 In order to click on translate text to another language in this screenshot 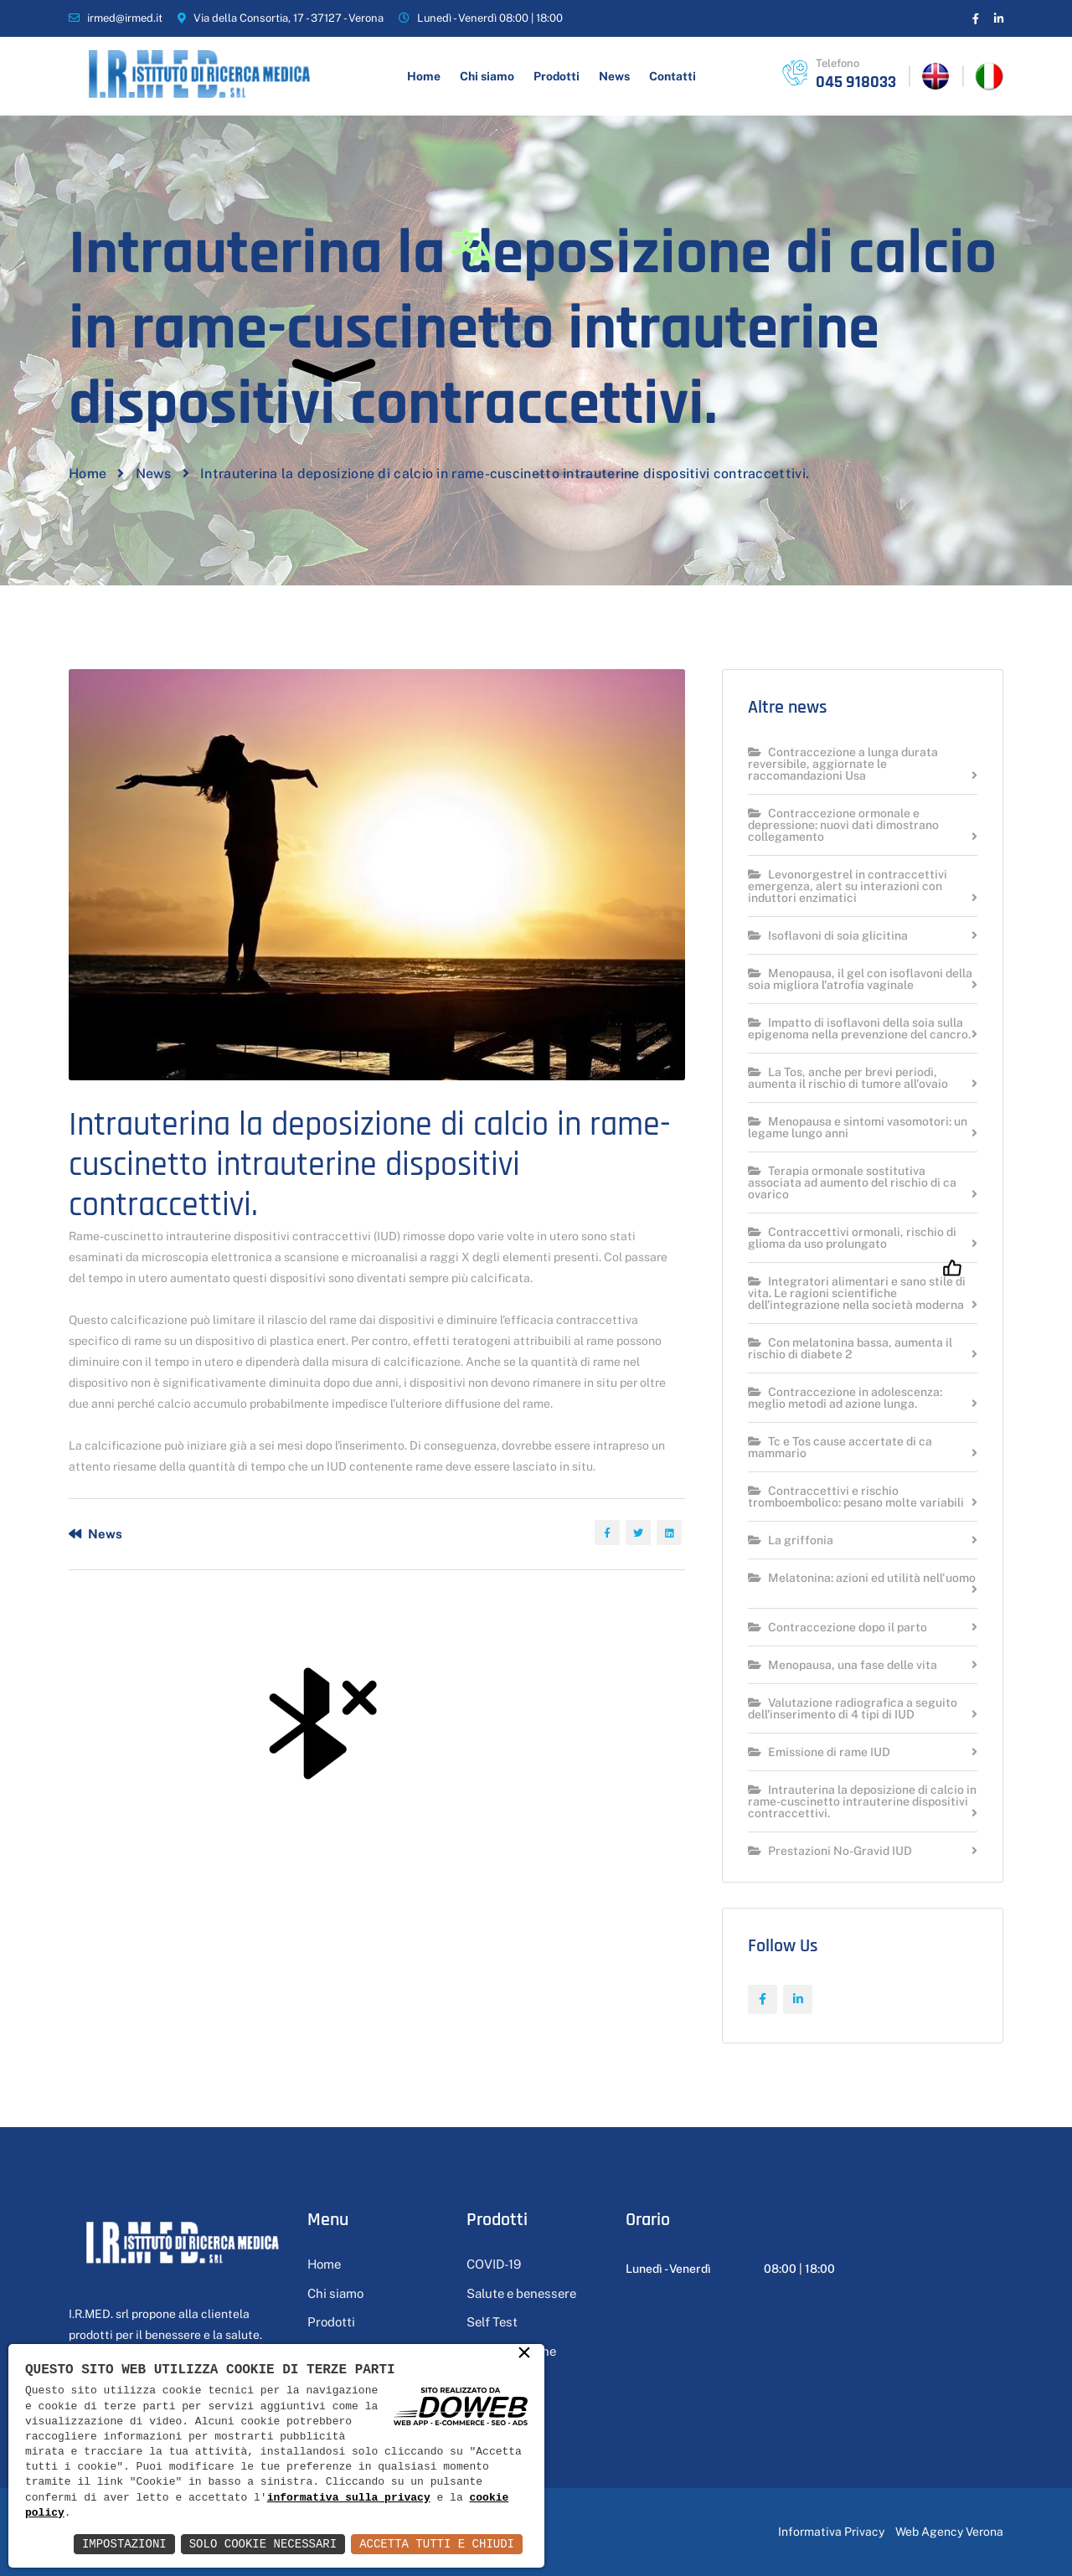, I will do `click(472, 248)`.